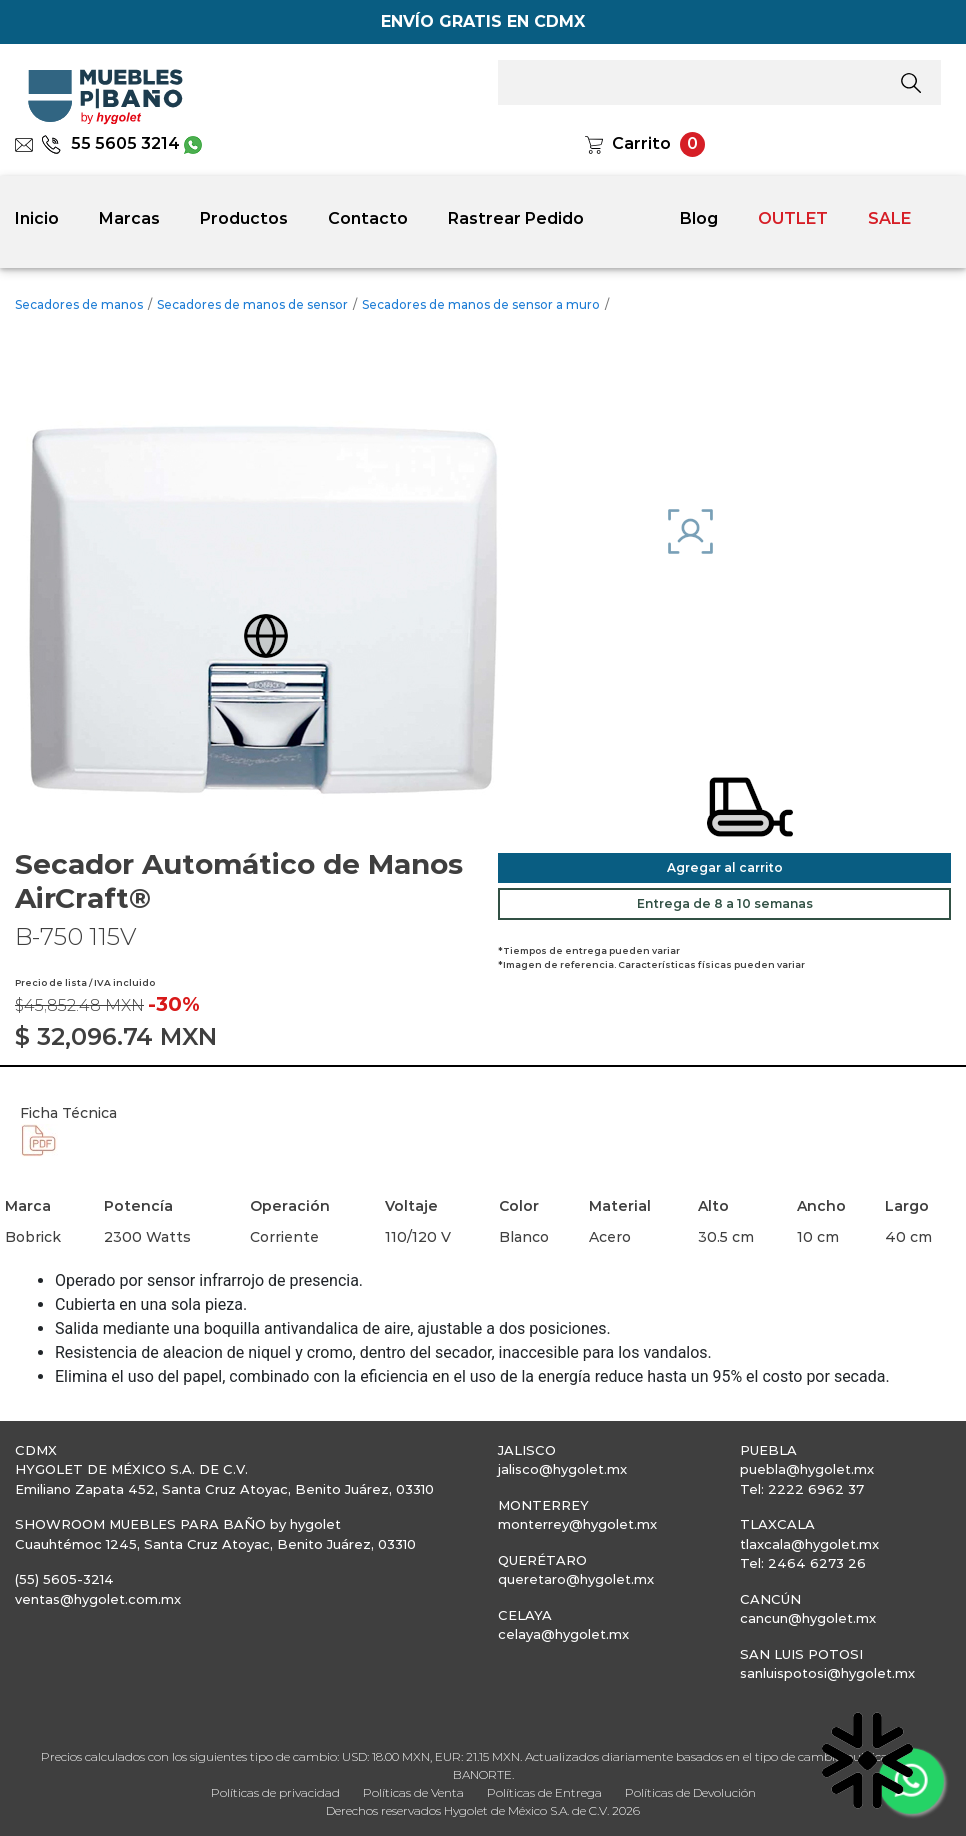 The image size is (966, 1836). Describe the element at coordinates (750, 807) in the screenshot. I see `access construction or heavy machinery tools` at that location.